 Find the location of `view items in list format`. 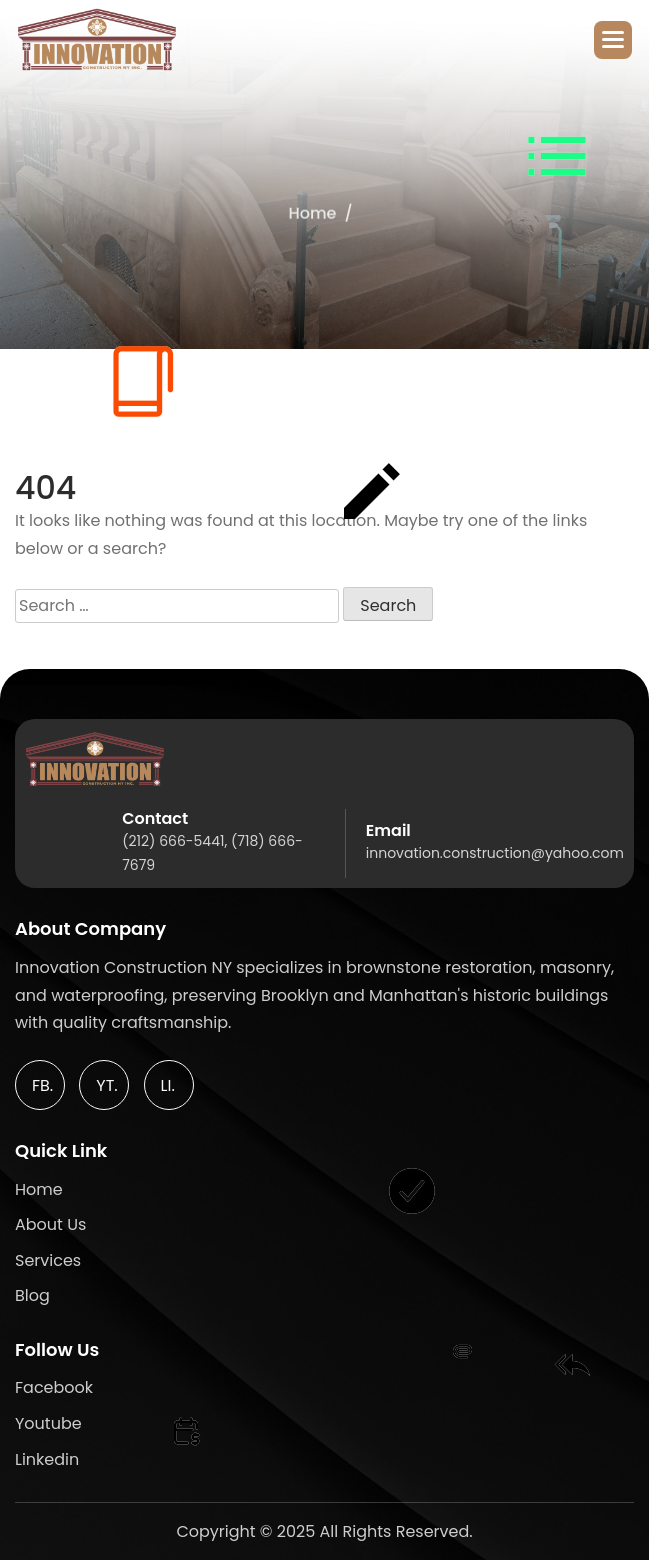

view items in list format is located at coordinates (557, 156).